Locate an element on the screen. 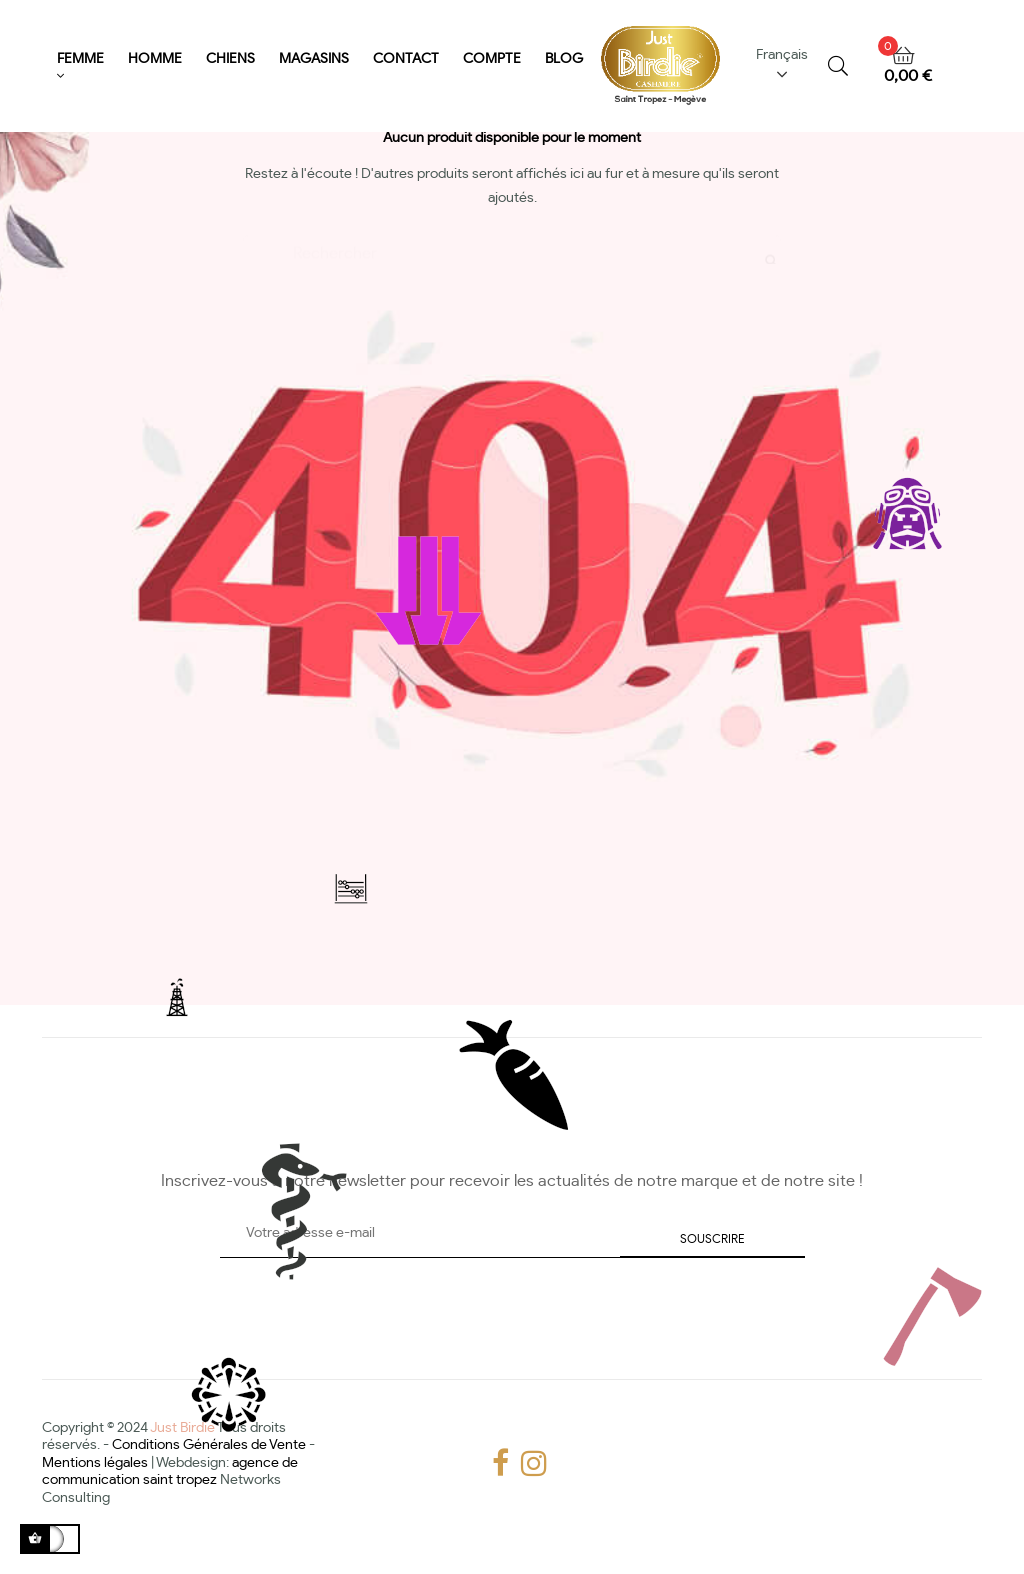 The width and height of the screenshot is (1024, 1574). equip hatchet tool or weapon is located at coordinates (932, 1316).